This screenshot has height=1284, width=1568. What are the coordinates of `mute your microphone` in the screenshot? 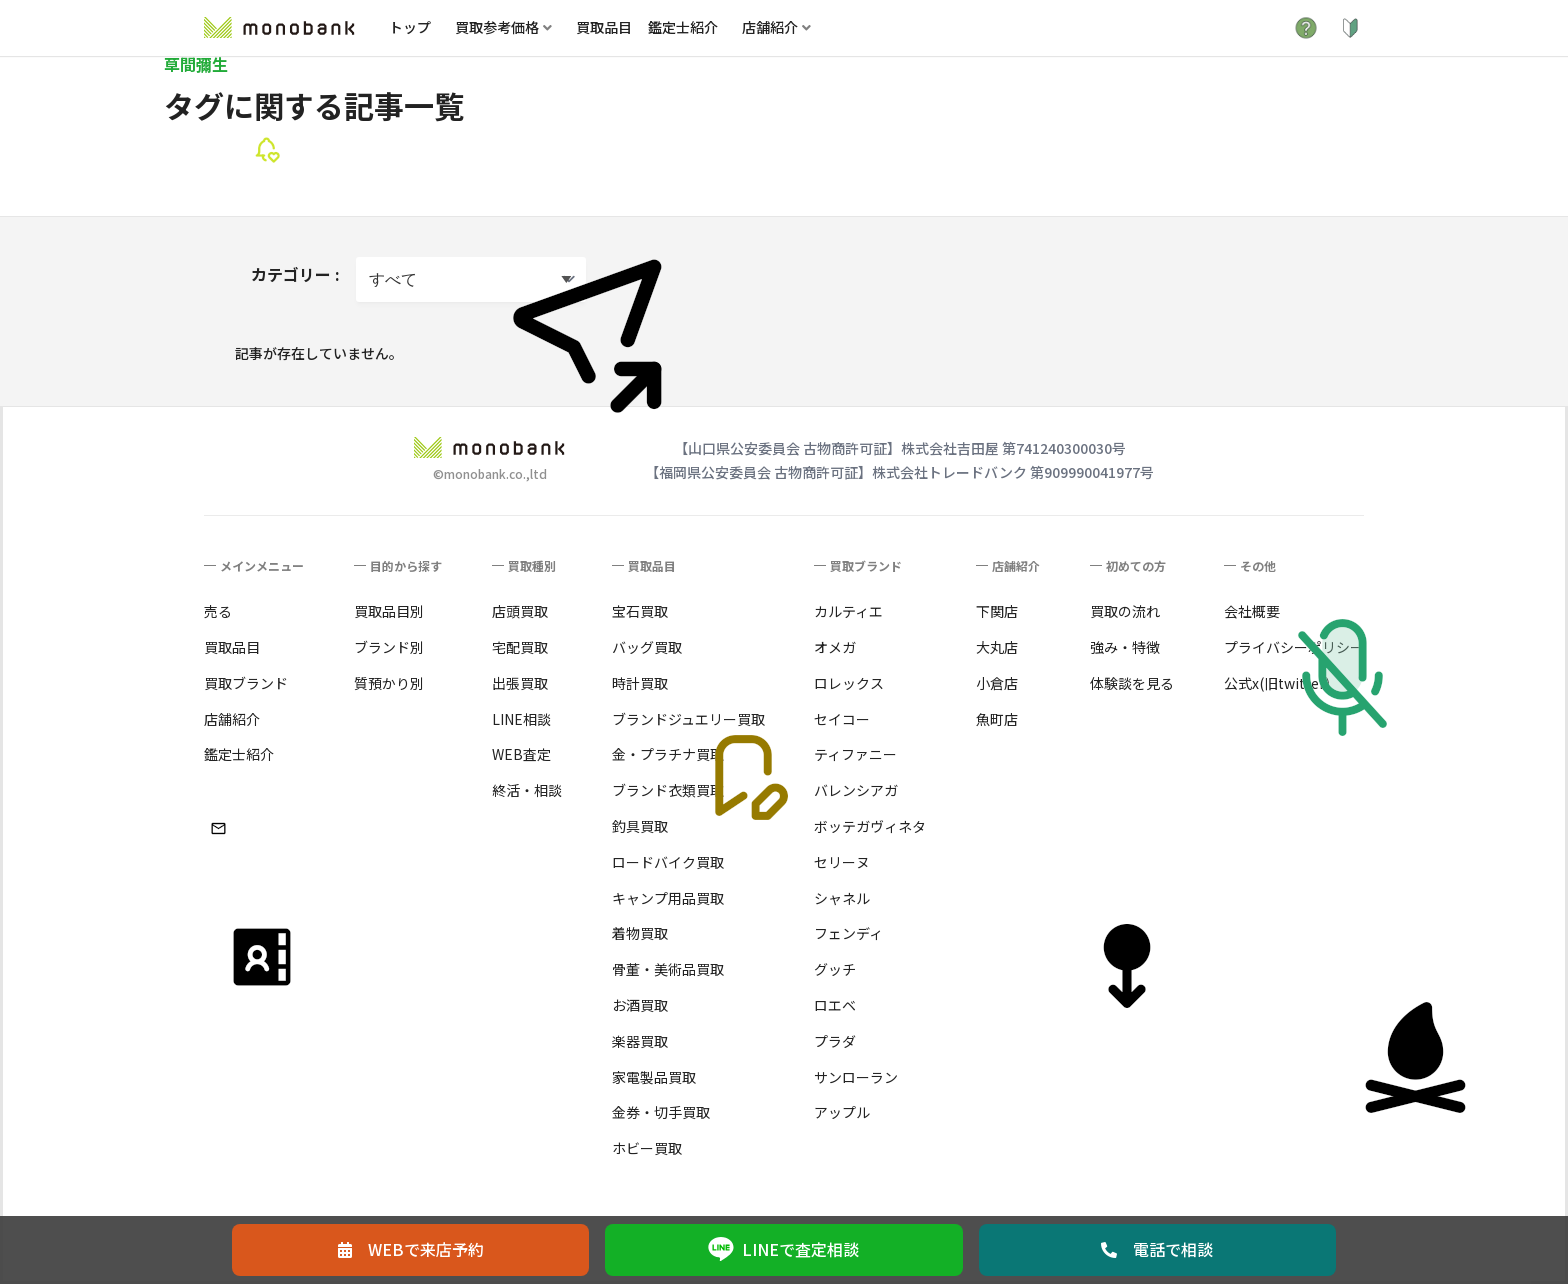 It's located at (1342, 675).